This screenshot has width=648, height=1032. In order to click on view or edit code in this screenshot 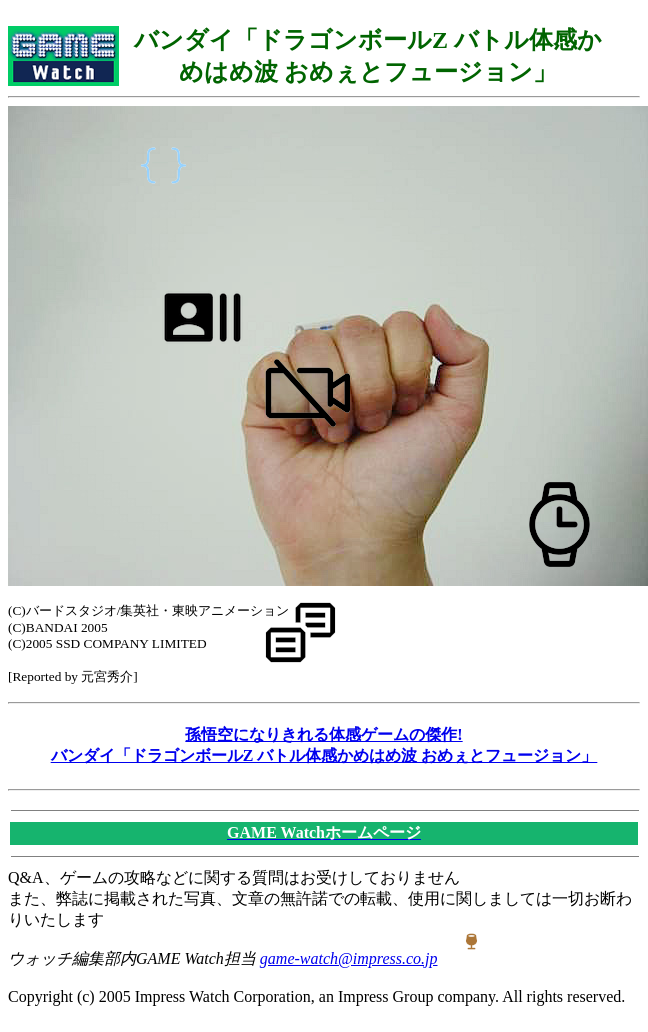, I will do `click(163, 165)`.